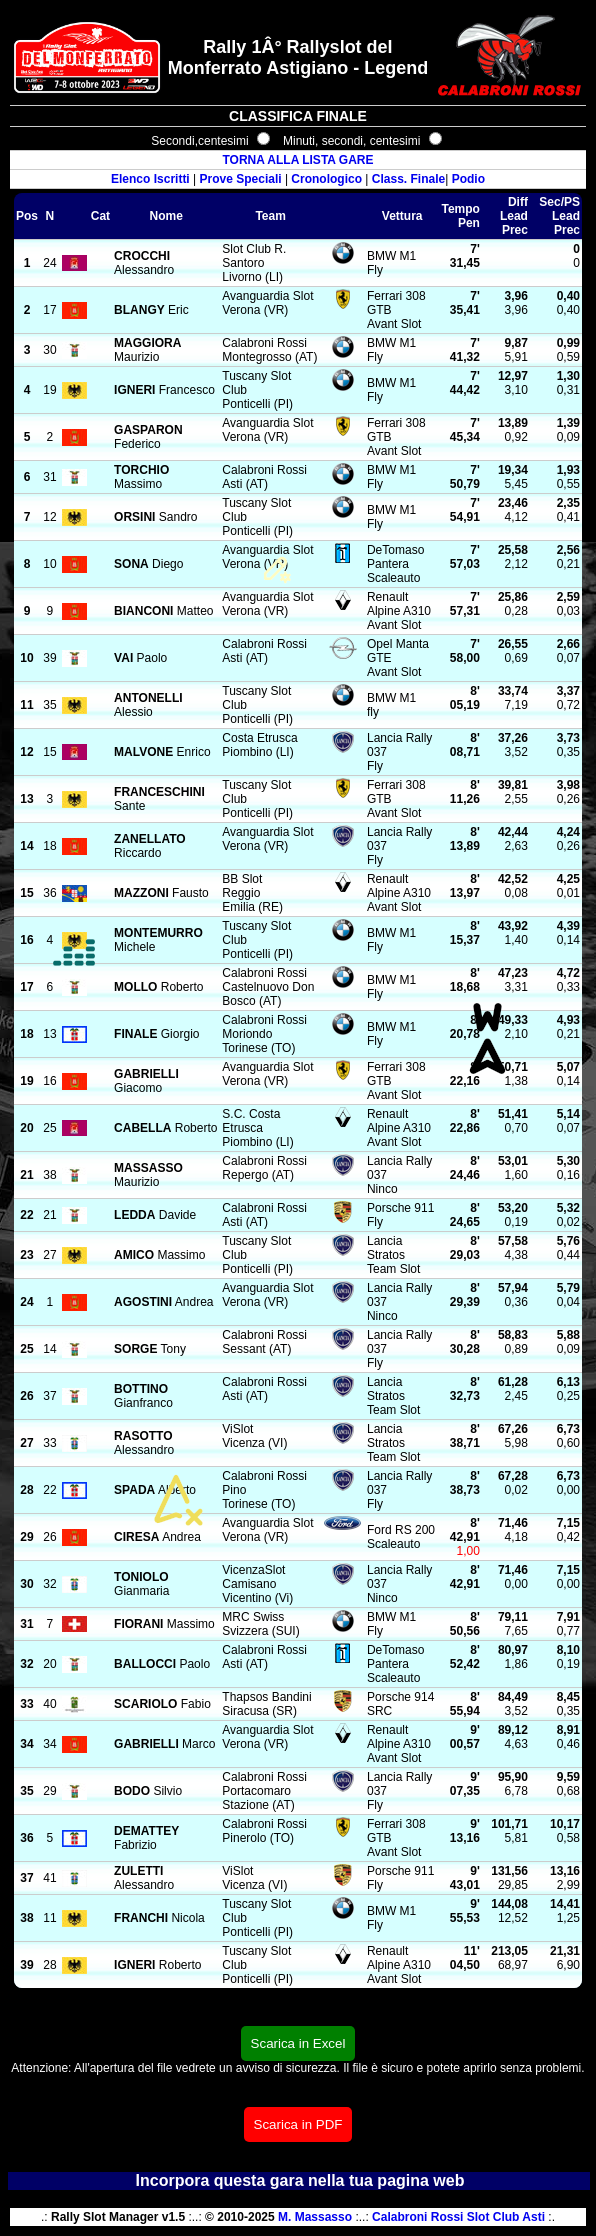  I want to click on navigate west, so click(487, 1038).